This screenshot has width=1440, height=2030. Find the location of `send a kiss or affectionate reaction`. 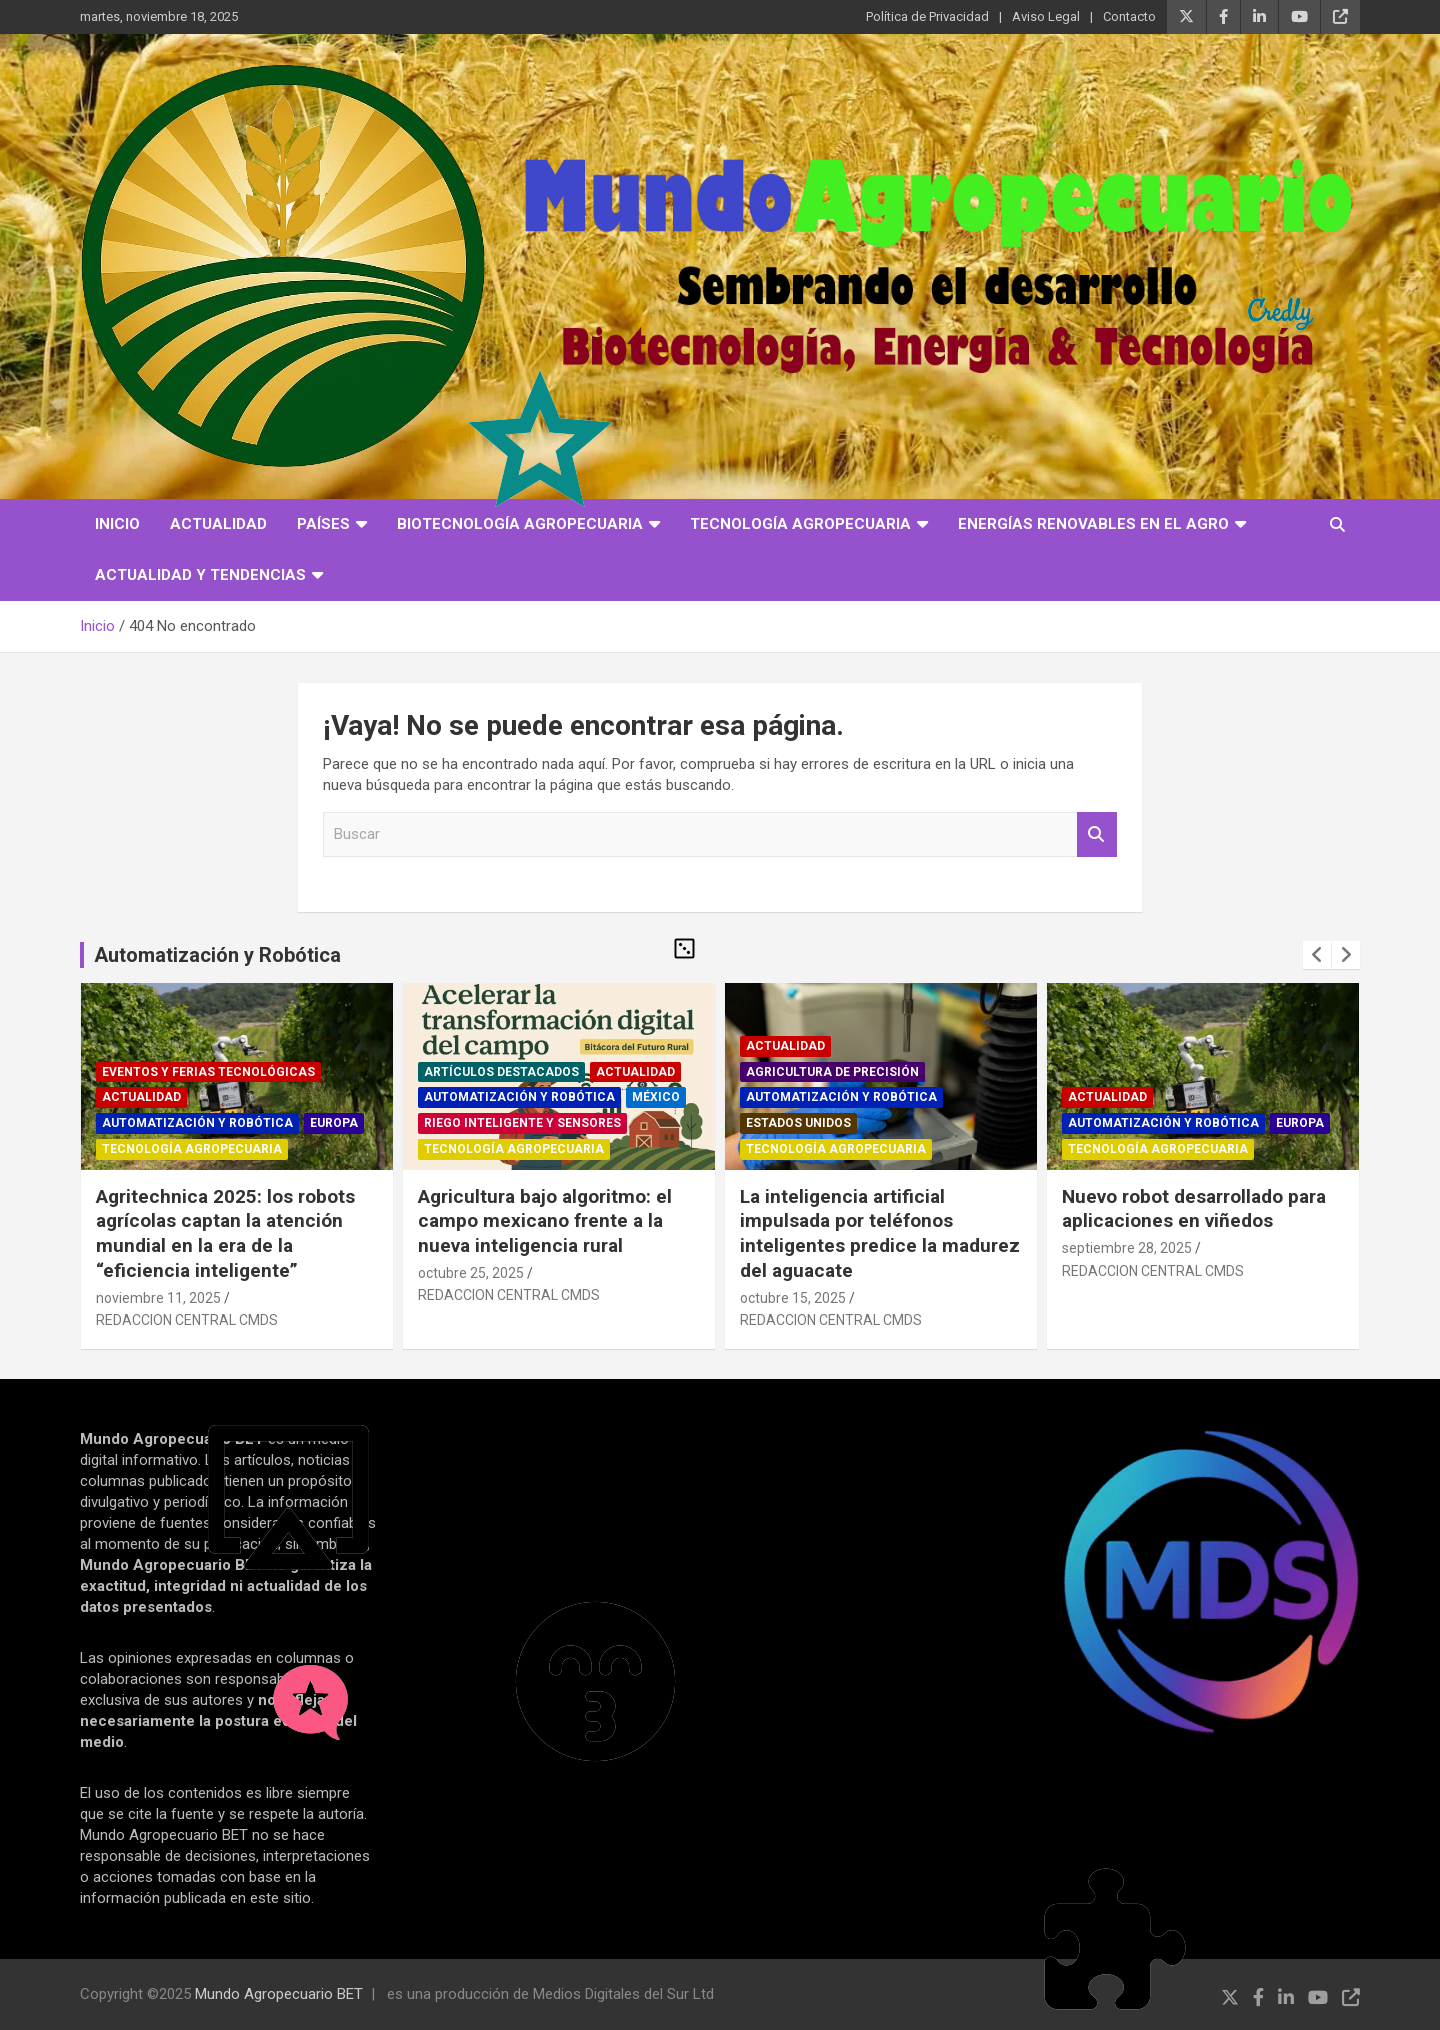

send a kiss or affectionate reaction is located at coordinates (595, 1681).